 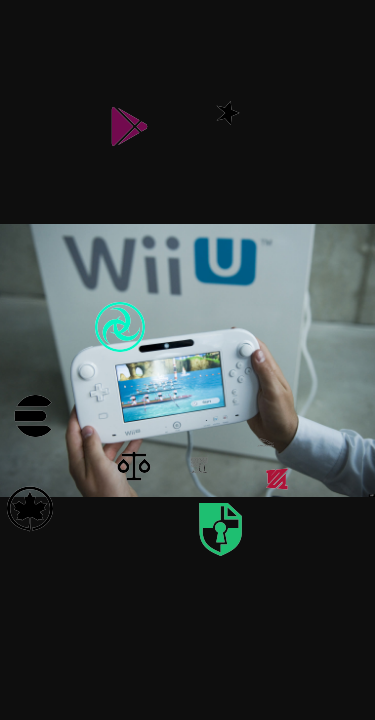 I want to click on FFmpeg multimedia framework logo, so click(x=277, y=479).